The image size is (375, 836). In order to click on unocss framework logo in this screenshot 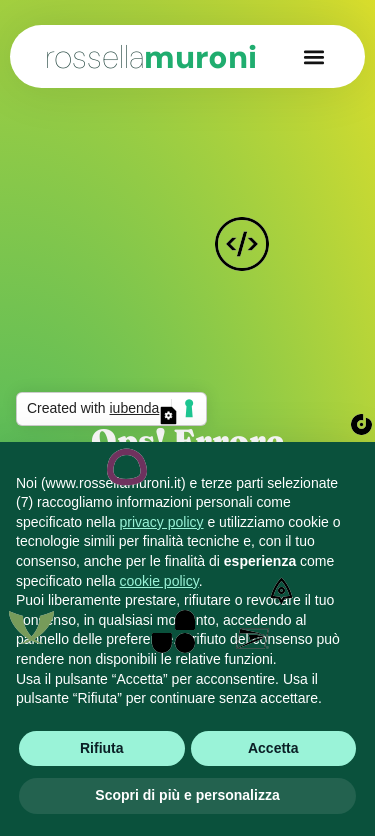, I will do `click(173, 631)`.